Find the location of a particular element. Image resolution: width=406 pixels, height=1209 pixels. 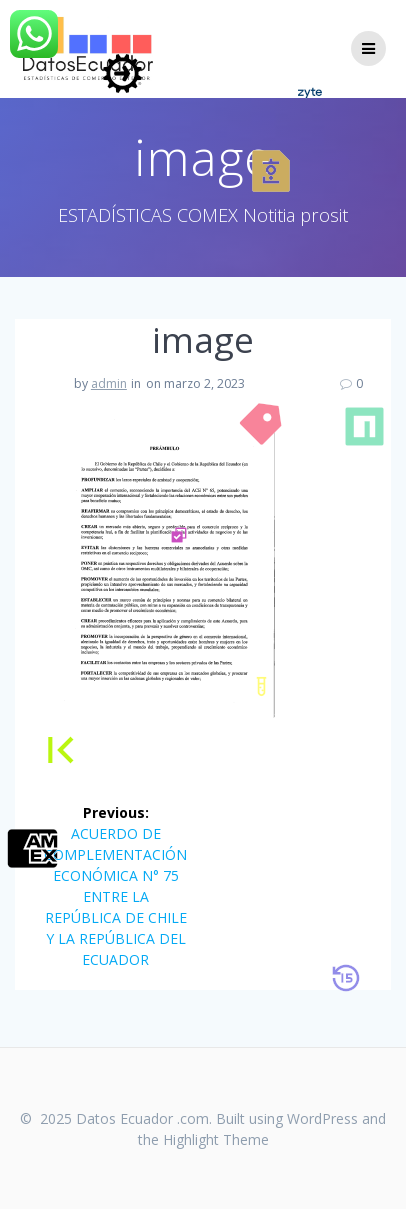

skip to previous track is located at coordinates (59, 750).